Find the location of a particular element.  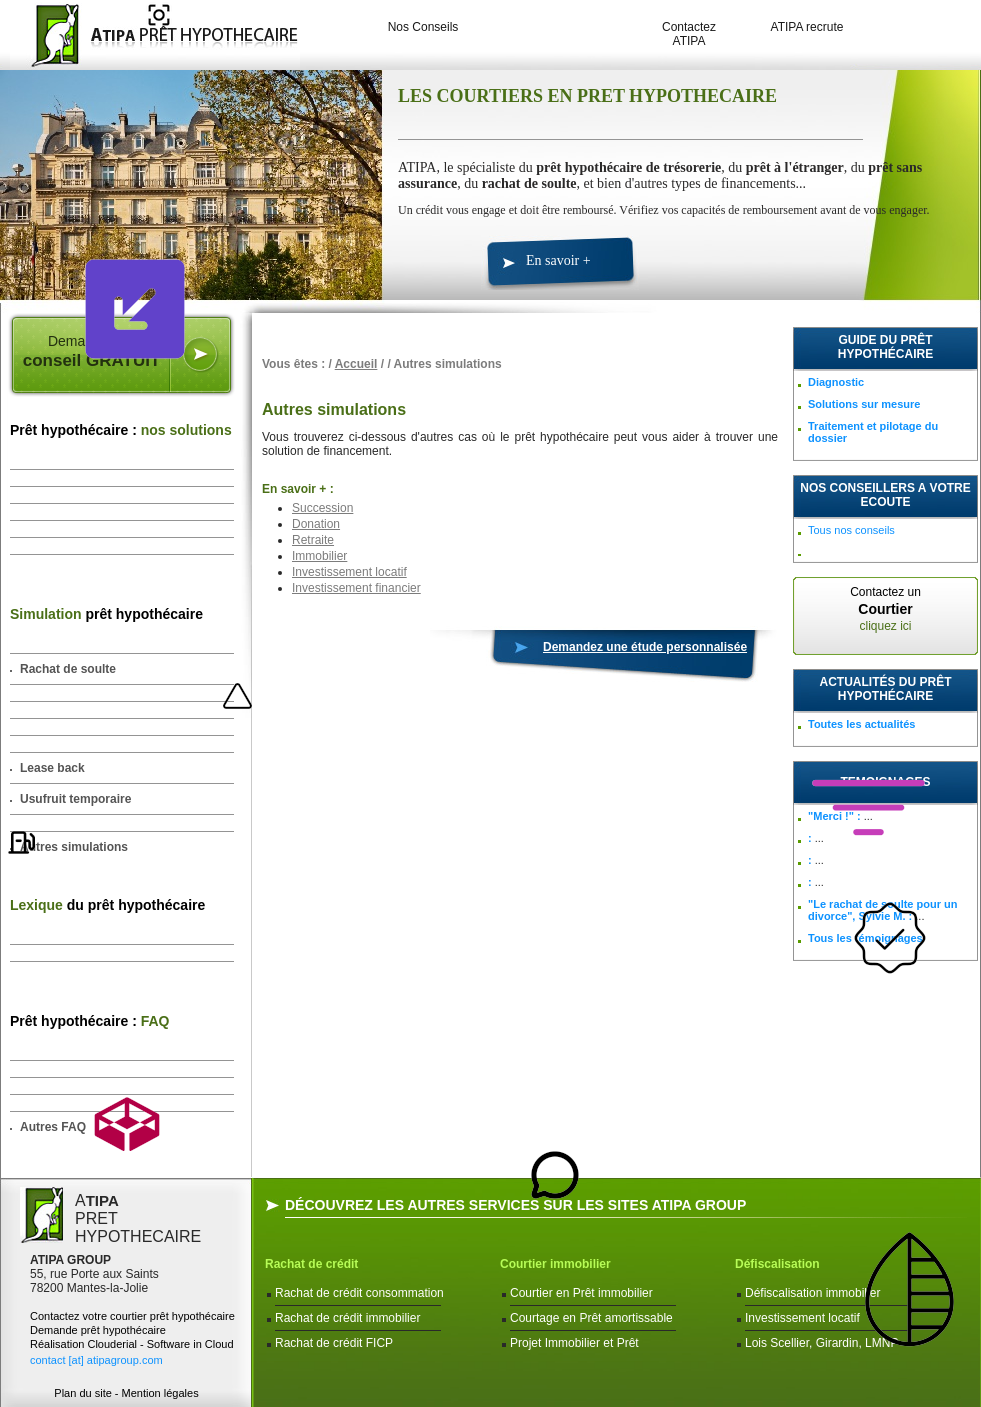

indicates verified or authenticated status is located at coordinates (890, 938).